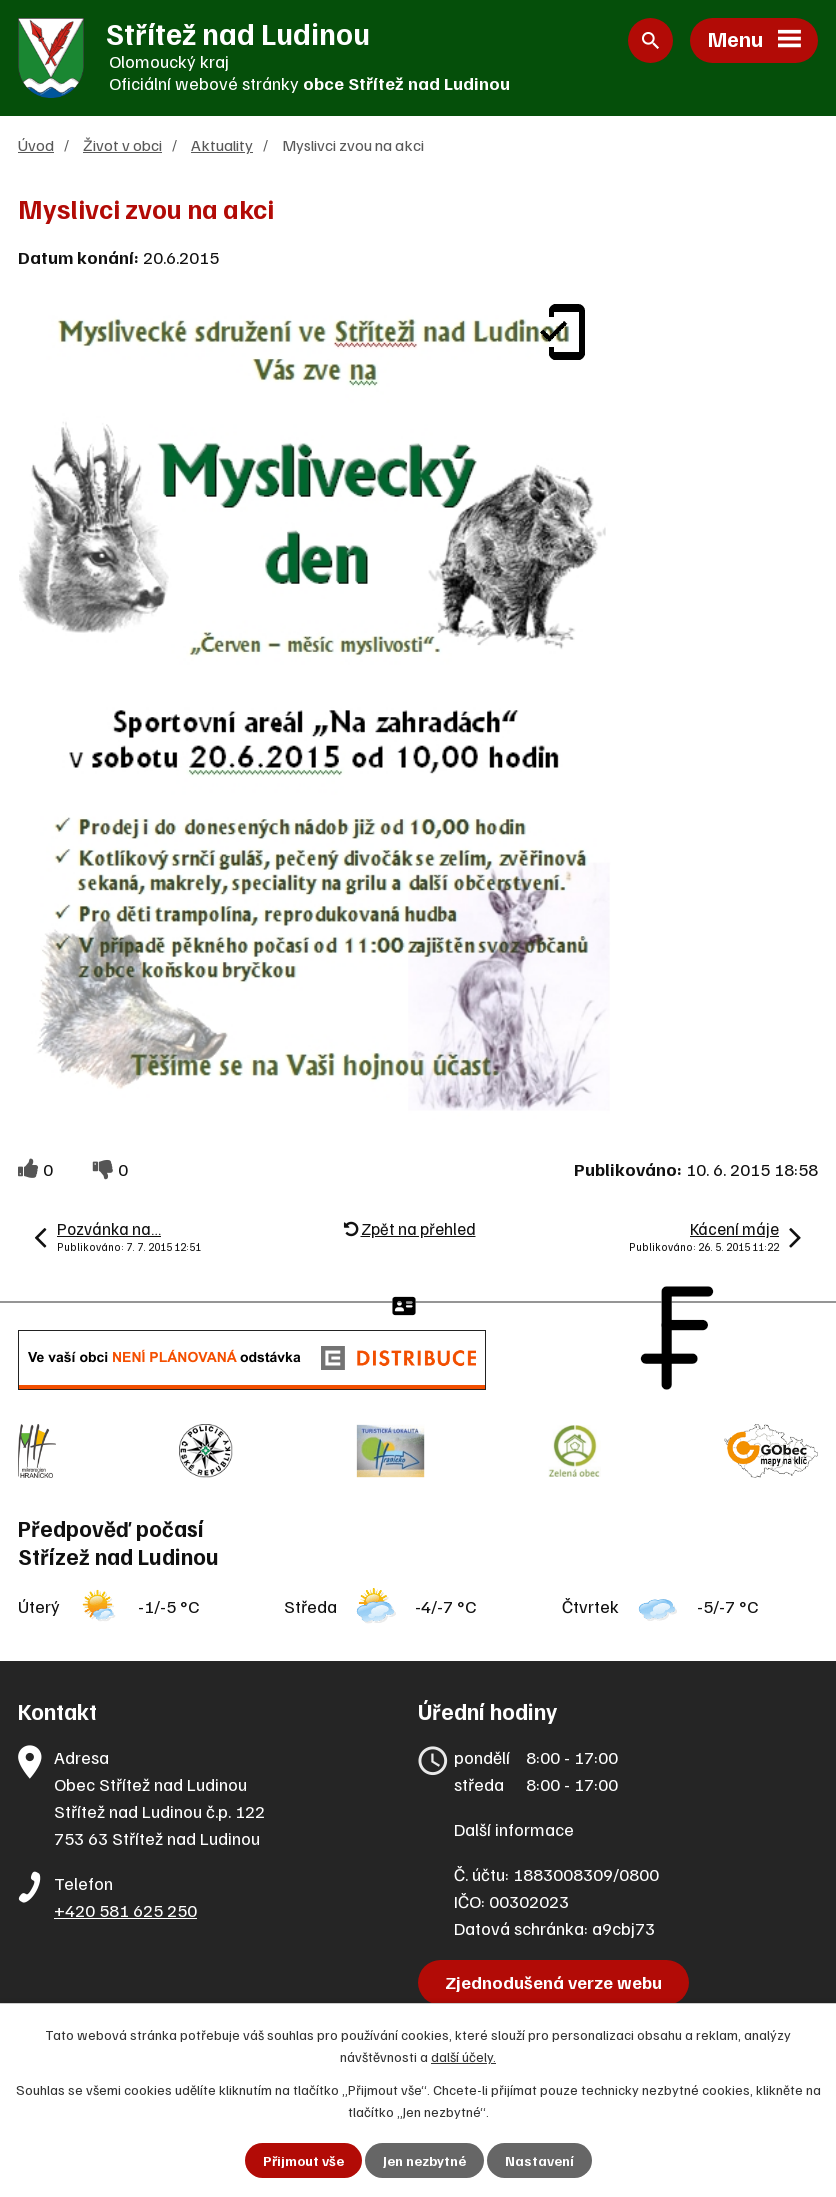  I want to click on indicates swiss franc currency, so click(677, 1338).